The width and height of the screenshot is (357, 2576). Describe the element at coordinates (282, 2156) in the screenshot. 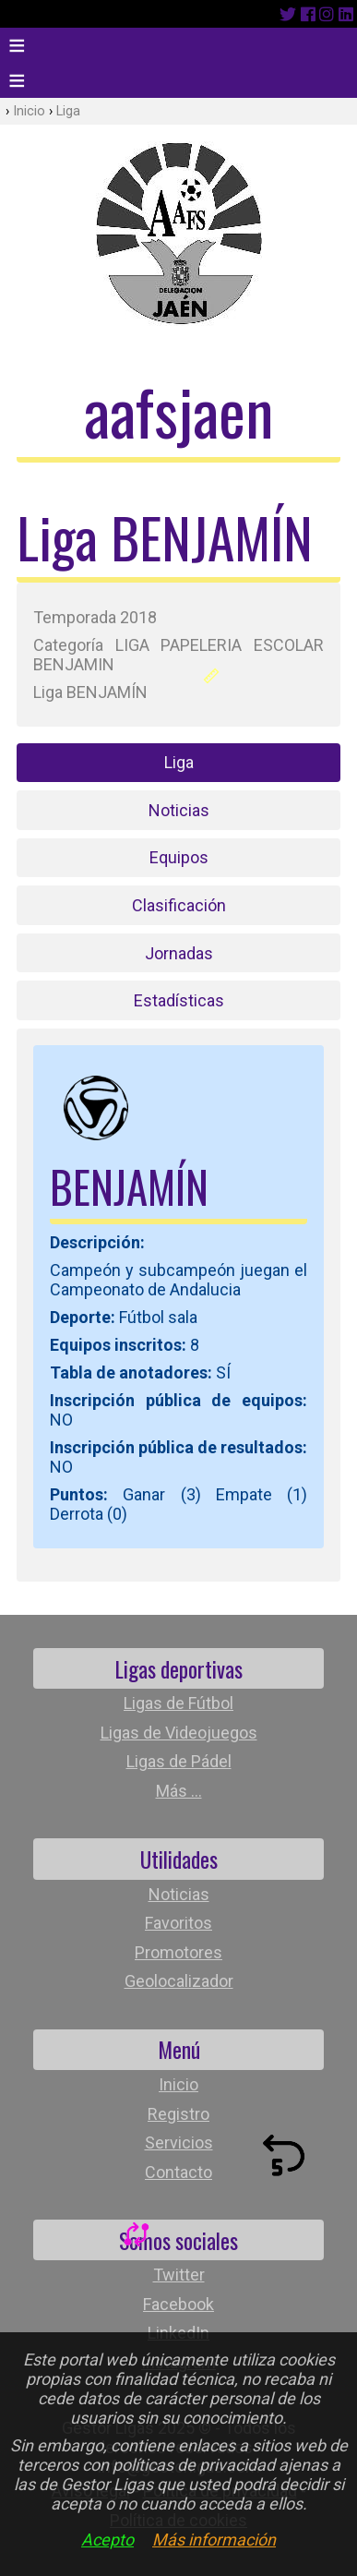

I see `rewind media by 5 seconds` at that location.